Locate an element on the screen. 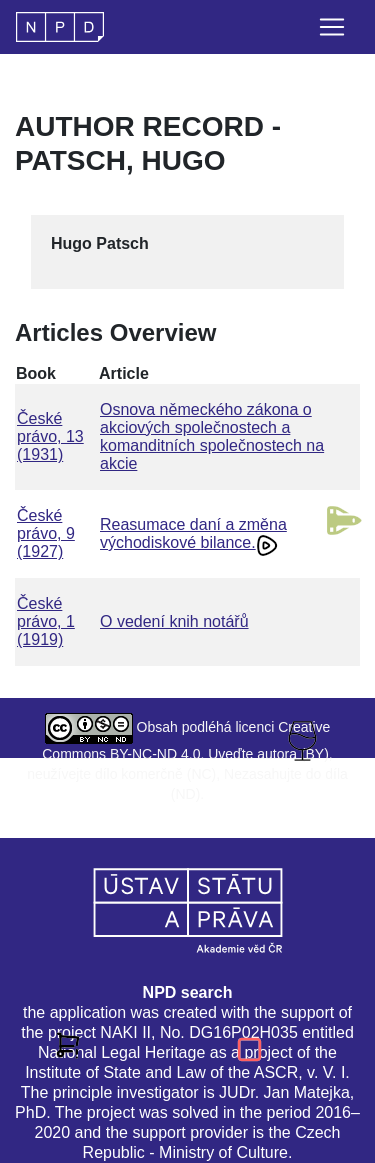 The image size is (375, 1163). open the Rumble video platform is located at coordinates (266, 545).